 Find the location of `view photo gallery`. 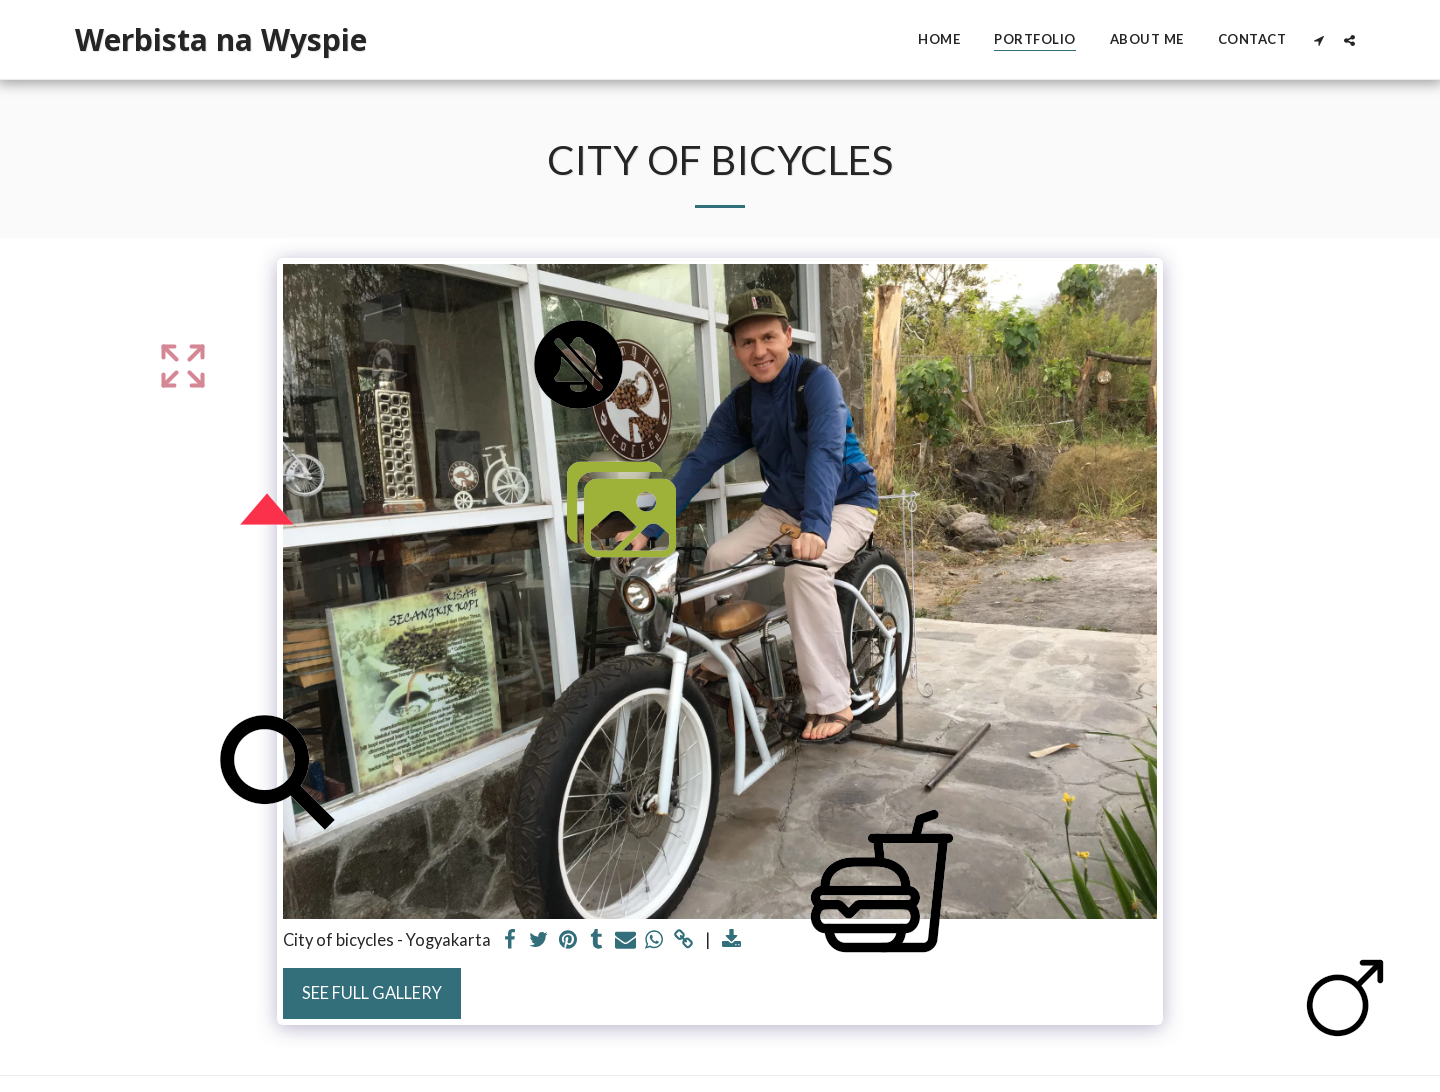

view photo gallery is located at coordinates (621, 509).